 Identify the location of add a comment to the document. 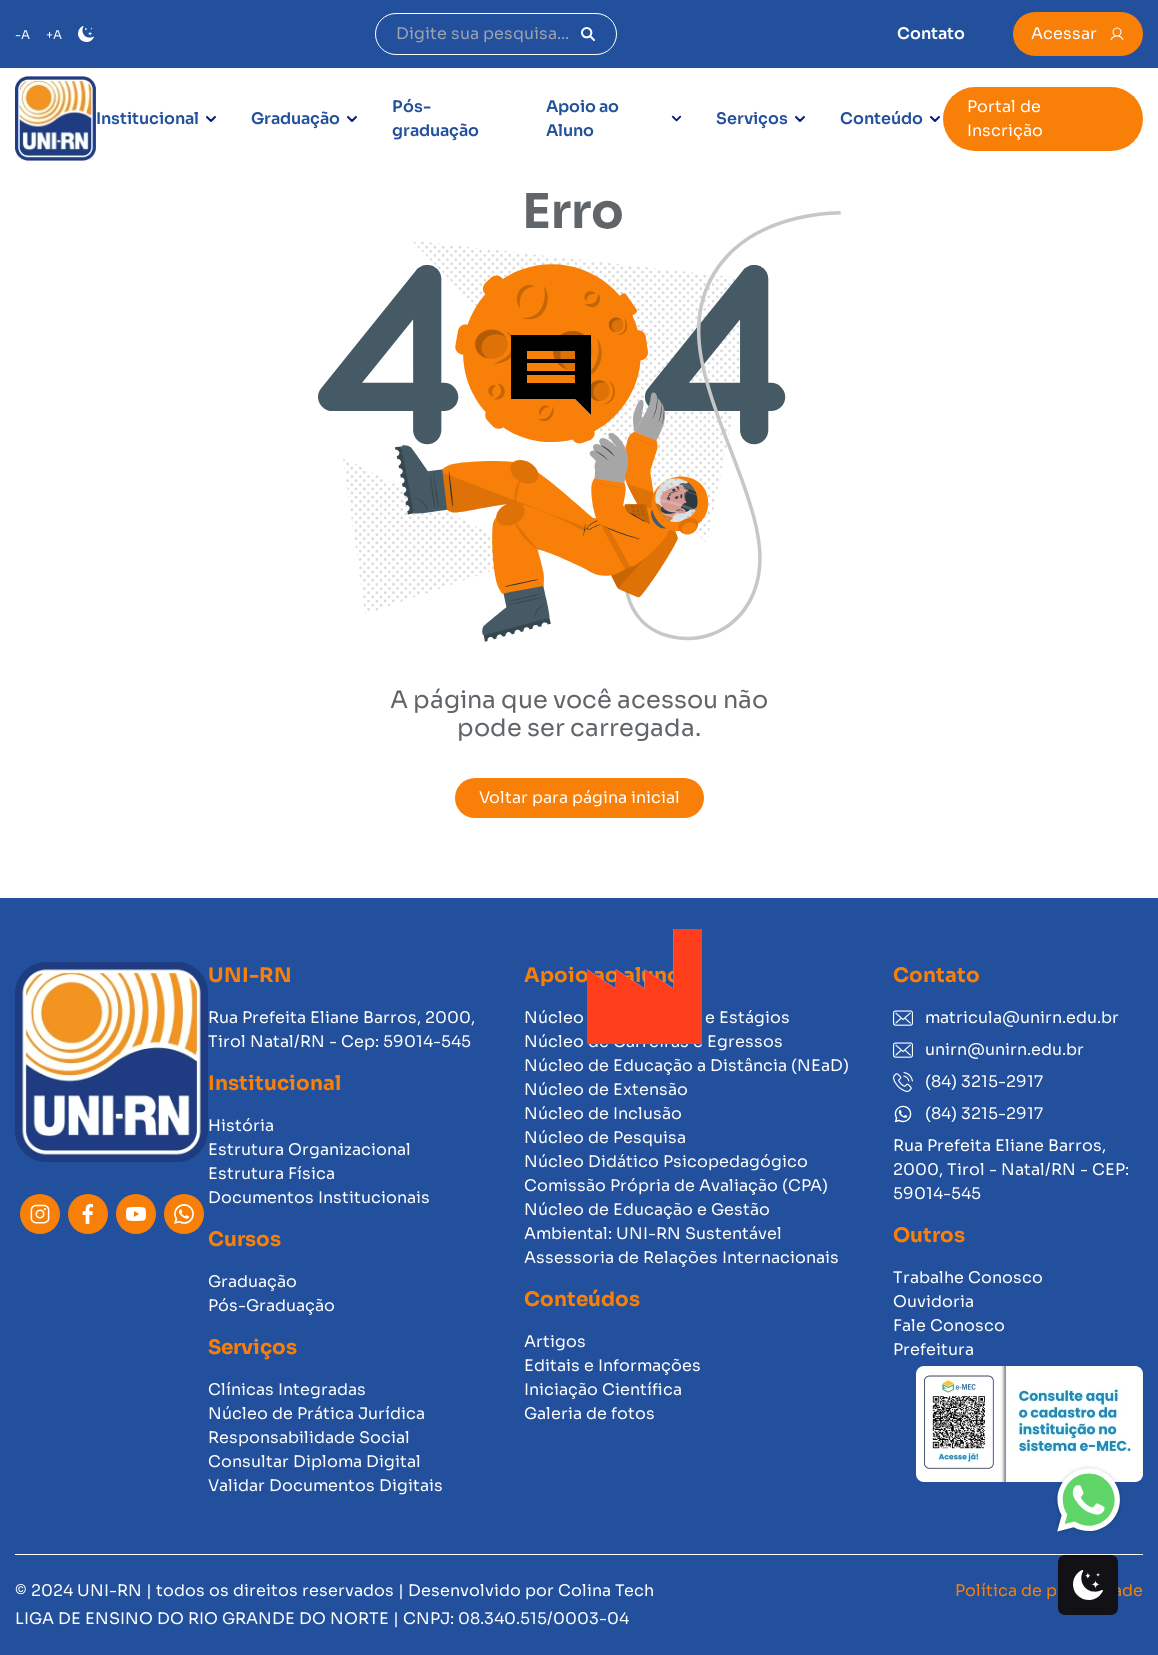
(551, 375).